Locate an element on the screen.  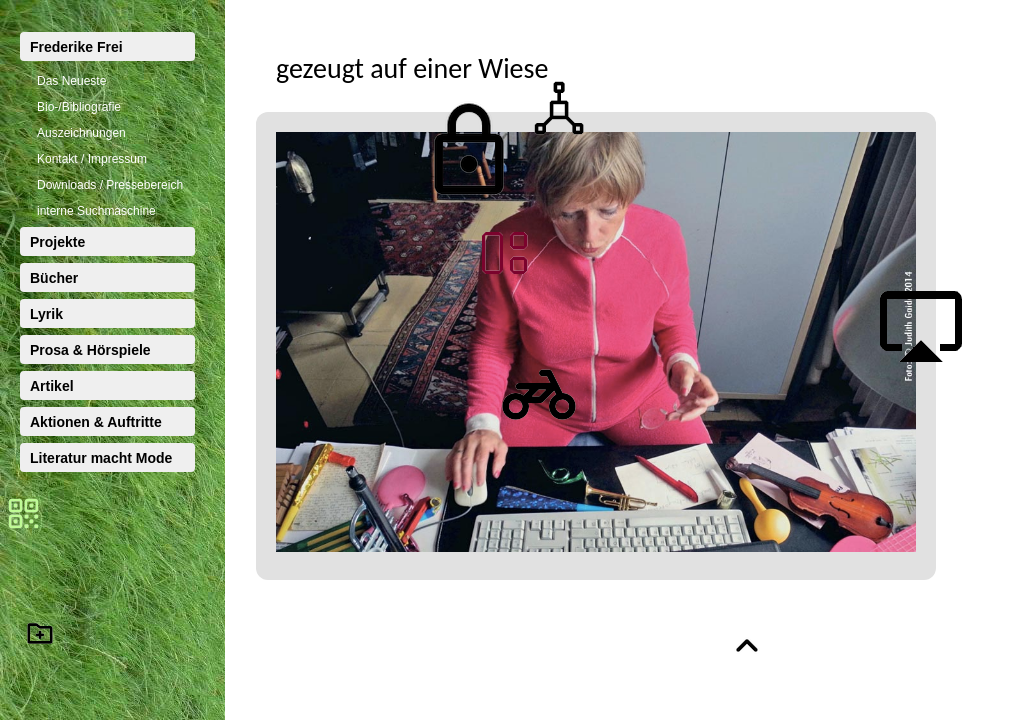
view type hierarchy in code editor is located at coordinates (561, 108).